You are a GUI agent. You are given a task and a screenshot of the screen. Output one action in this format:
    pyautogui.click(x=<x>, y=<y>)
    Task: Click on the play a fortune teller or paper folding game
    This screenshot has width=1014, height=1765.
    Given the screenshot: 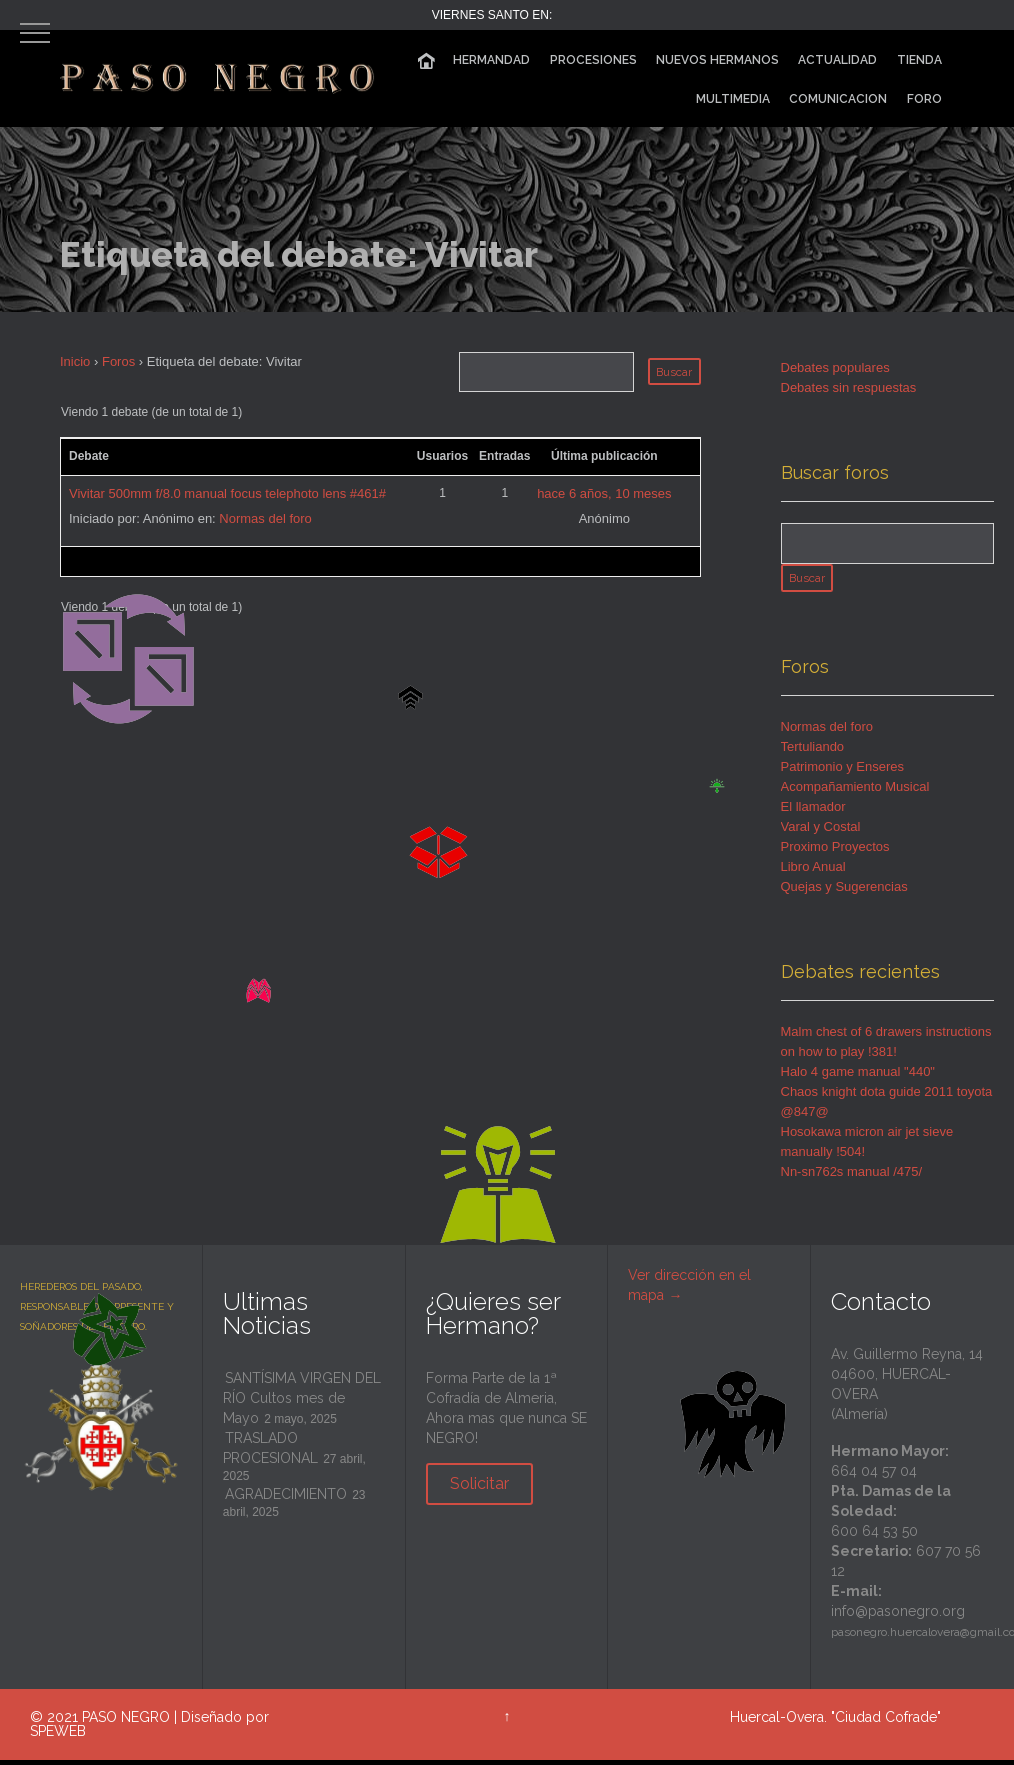 What is the action you would take?
    pyautogui.click(x=258, y=990)
    